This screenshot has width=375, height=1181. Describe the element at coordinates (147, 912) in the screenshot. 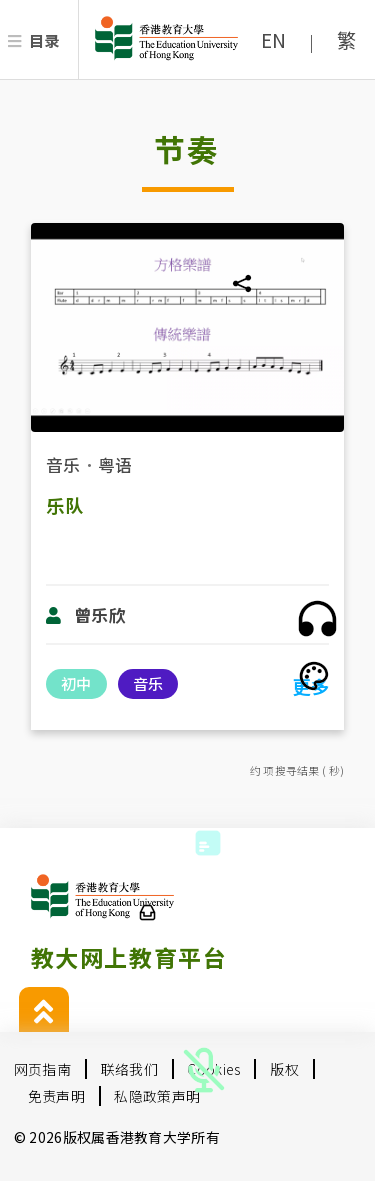

I see `view your inbox` at that location.